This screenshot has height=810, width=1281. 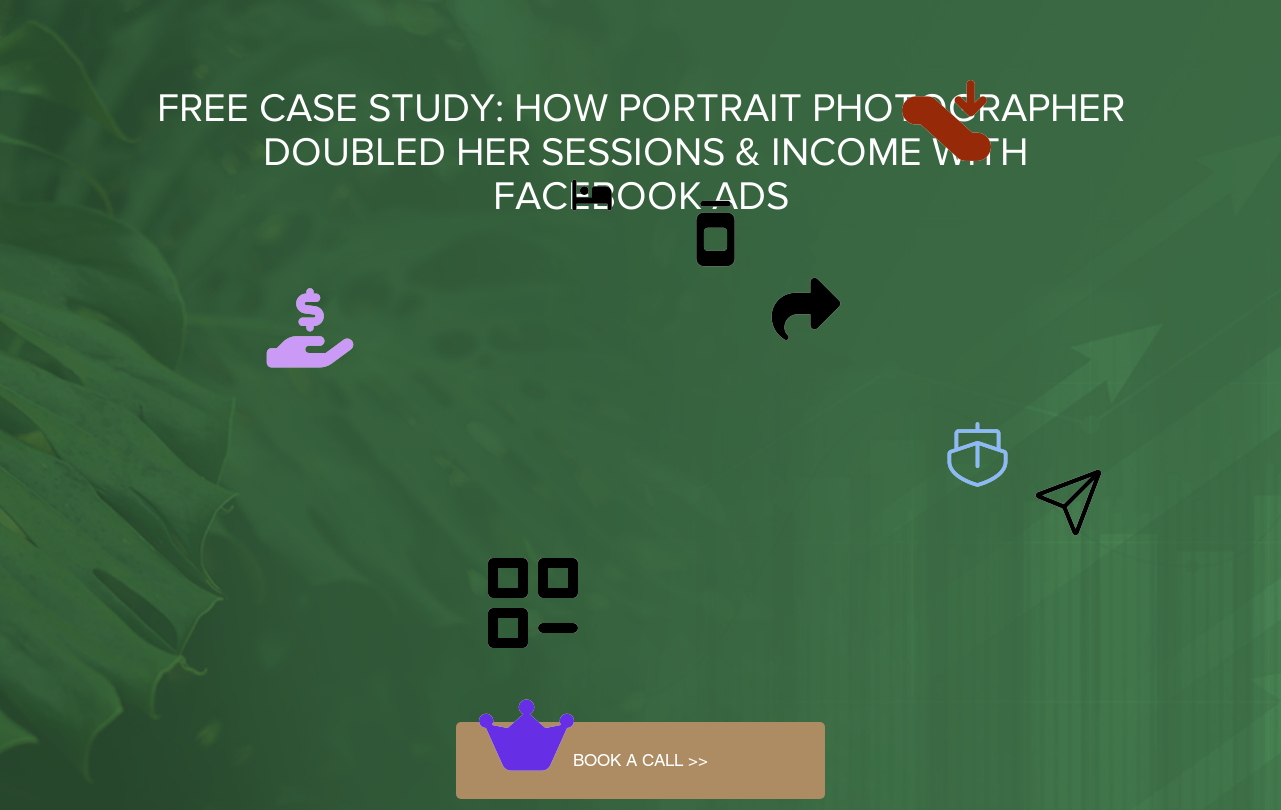 I want to click on access boat or marine transportation options, so click(x=977, y=454).